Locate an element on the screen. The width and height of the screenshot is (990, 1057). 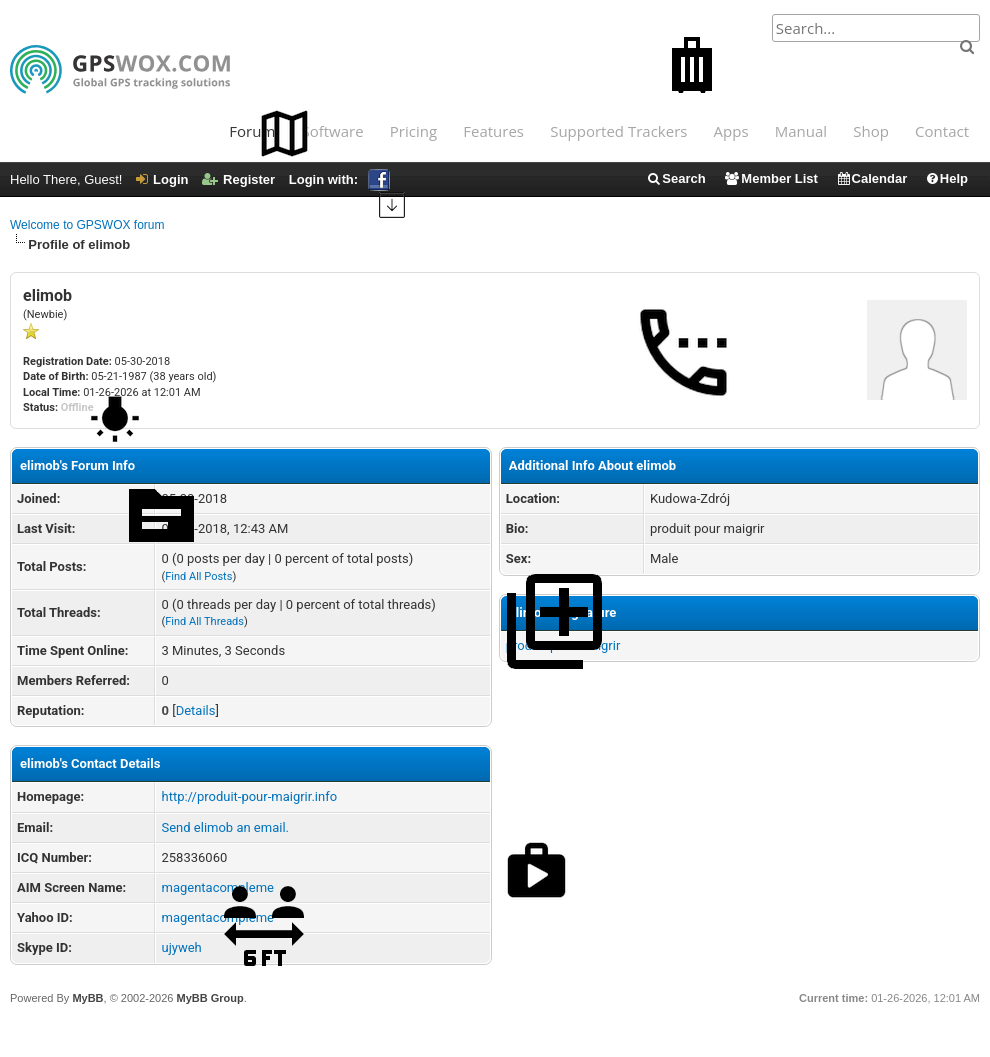
access phone or call settings is located at coordinates (683, 352).